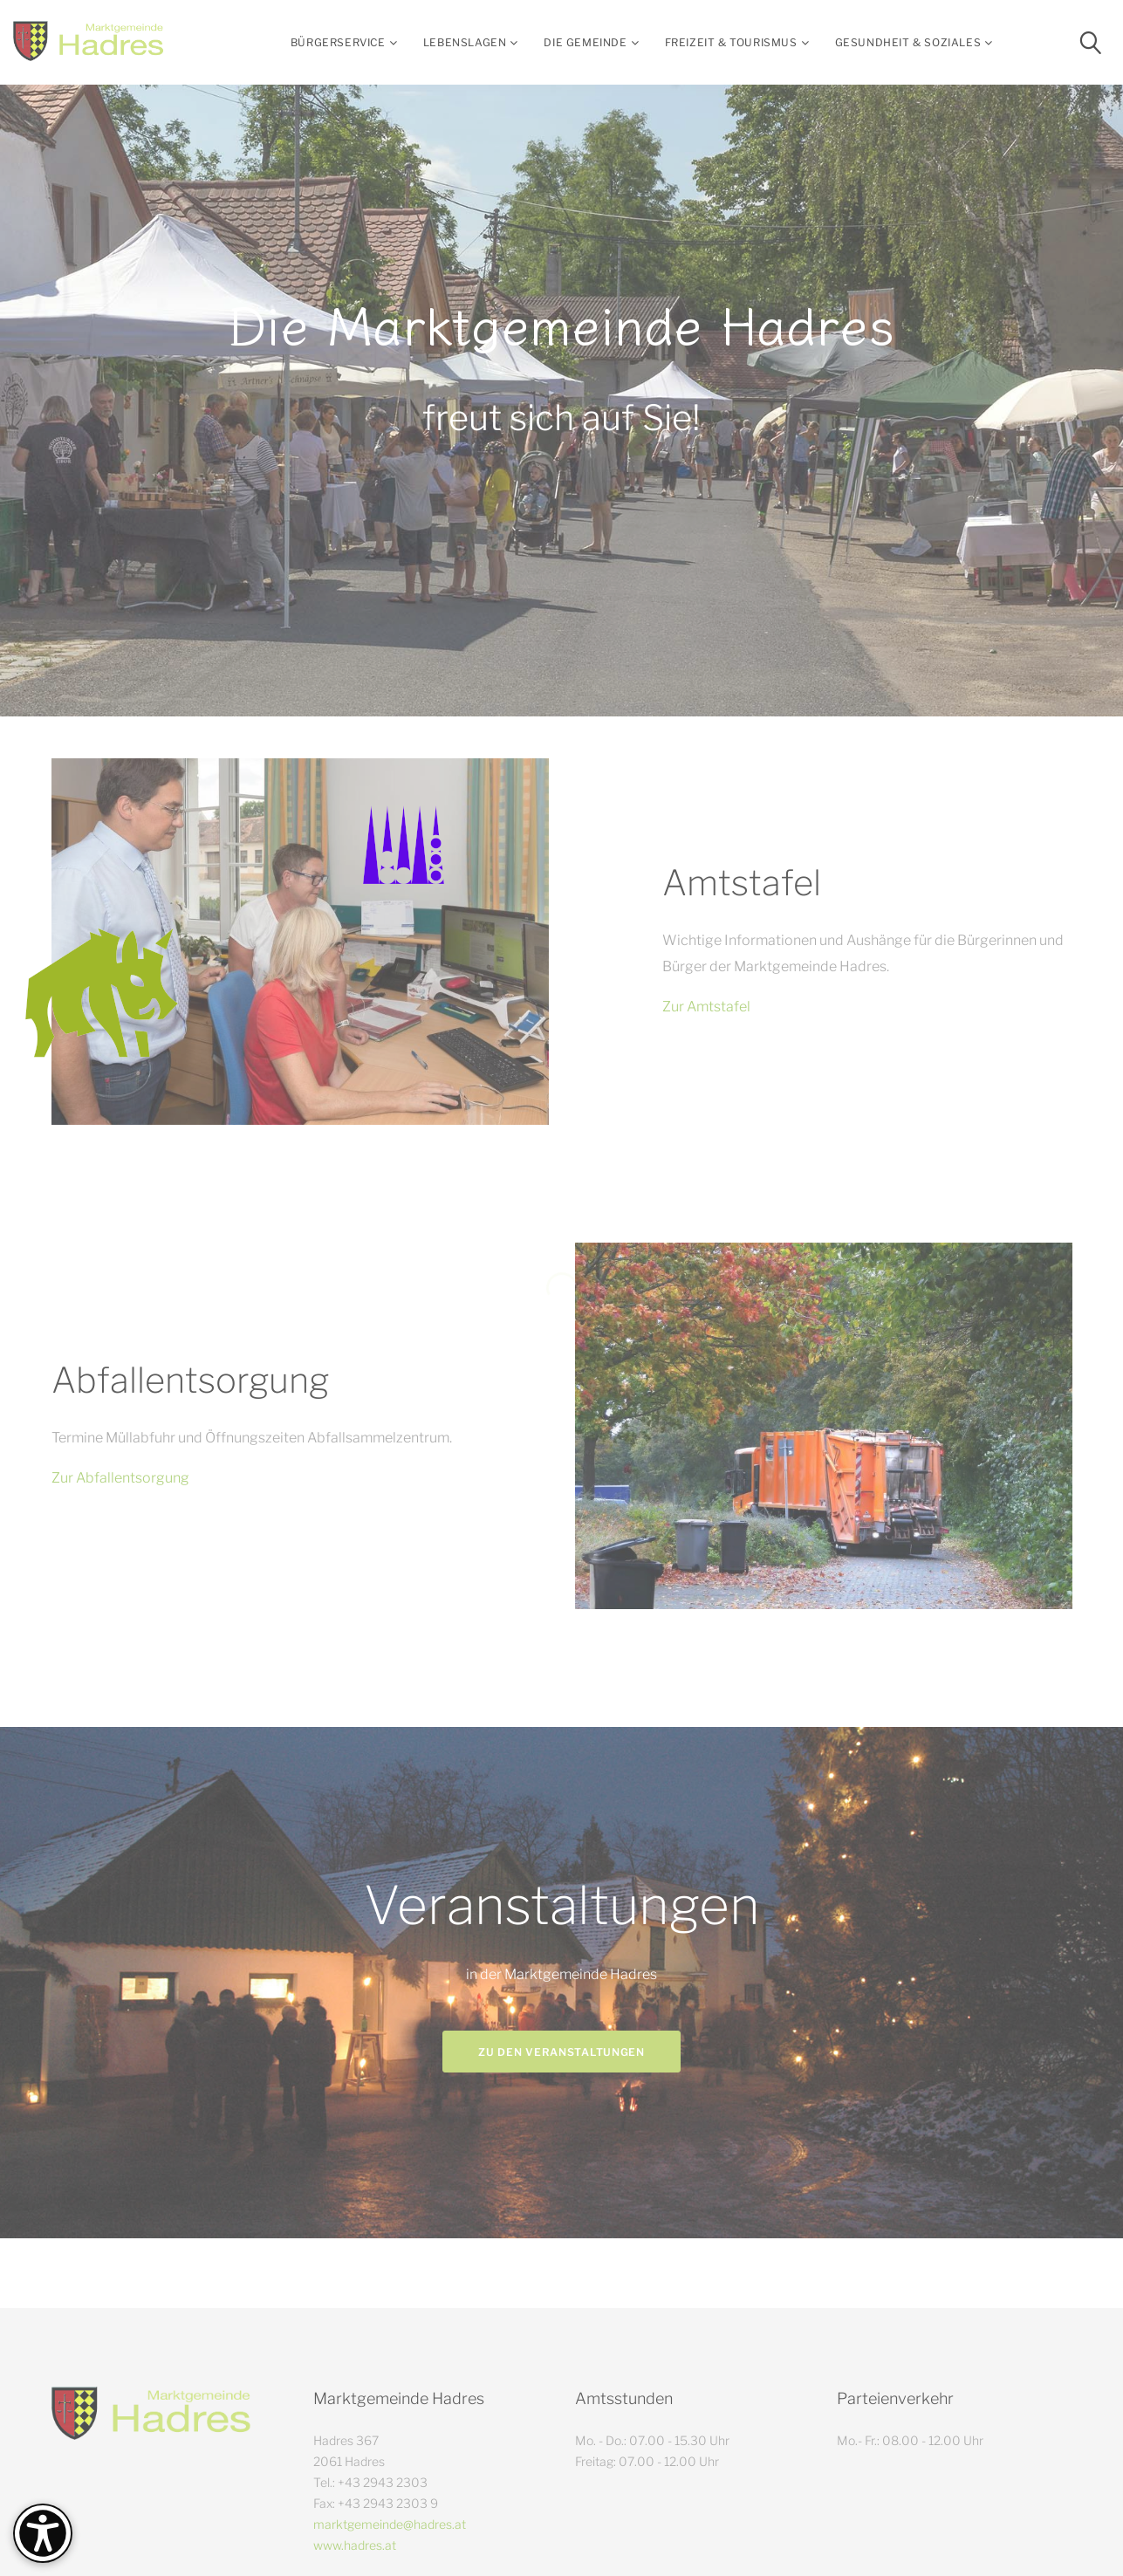 The image size is (1123, 2576). Describe the element at coordinates (403, 843) in the screenshot. I see `play backgammon` at that location.